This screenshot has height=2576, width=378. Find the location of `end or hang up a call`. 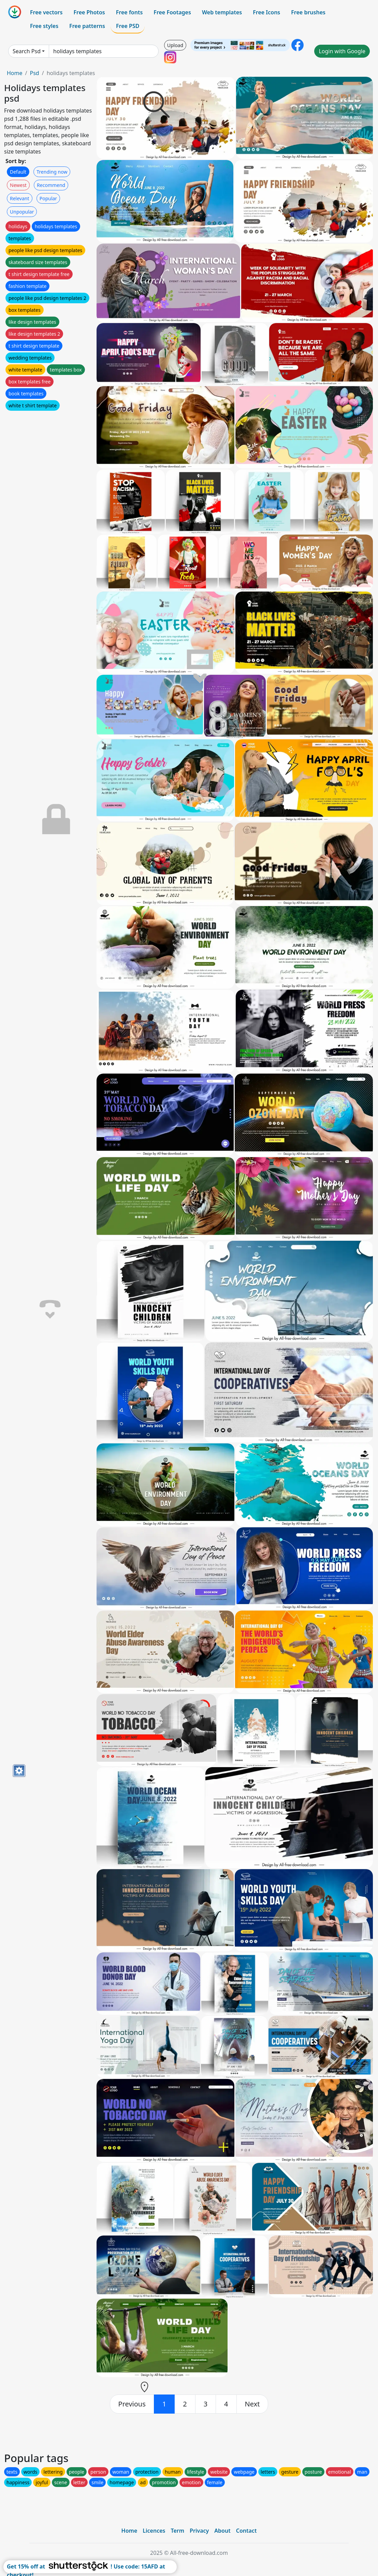

end or hang up a call is located at coordinates (50, 1307).